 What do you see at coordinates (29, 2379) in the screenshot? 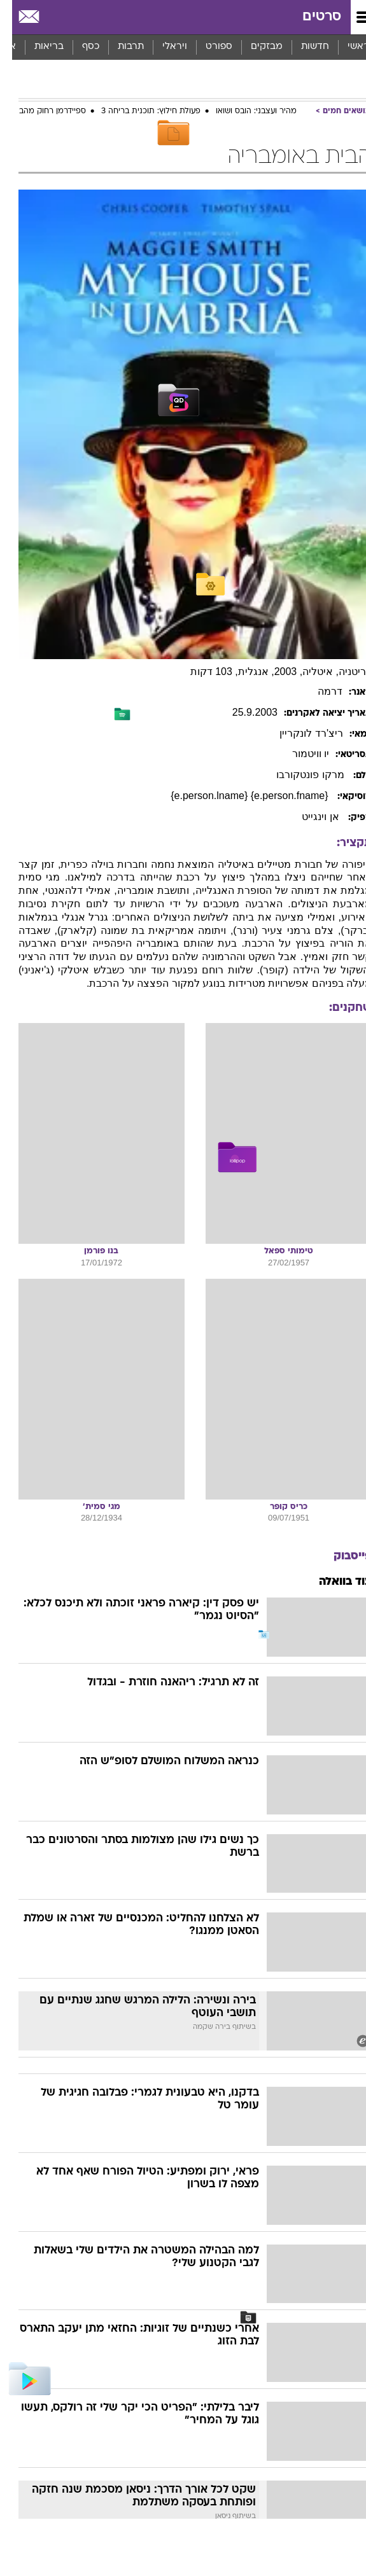
I see `open folder containing google play store downloads` at bounding box center [29, 2379].